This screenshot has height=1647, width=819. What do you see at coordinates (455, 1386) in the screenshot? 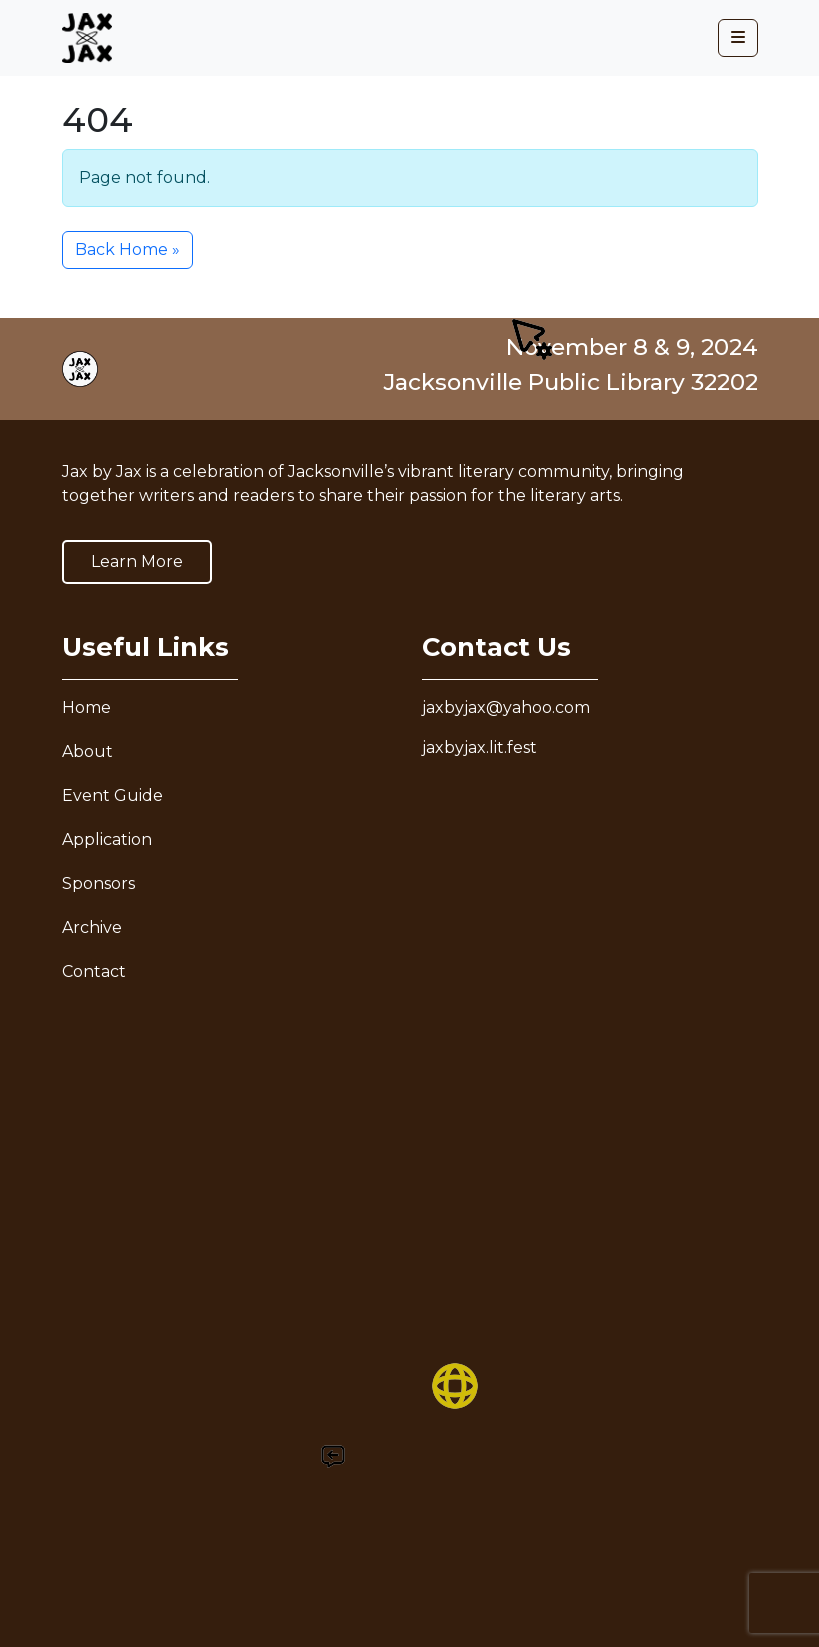
I see `view 360-degree panorama` at bounding box center [455, 1386].